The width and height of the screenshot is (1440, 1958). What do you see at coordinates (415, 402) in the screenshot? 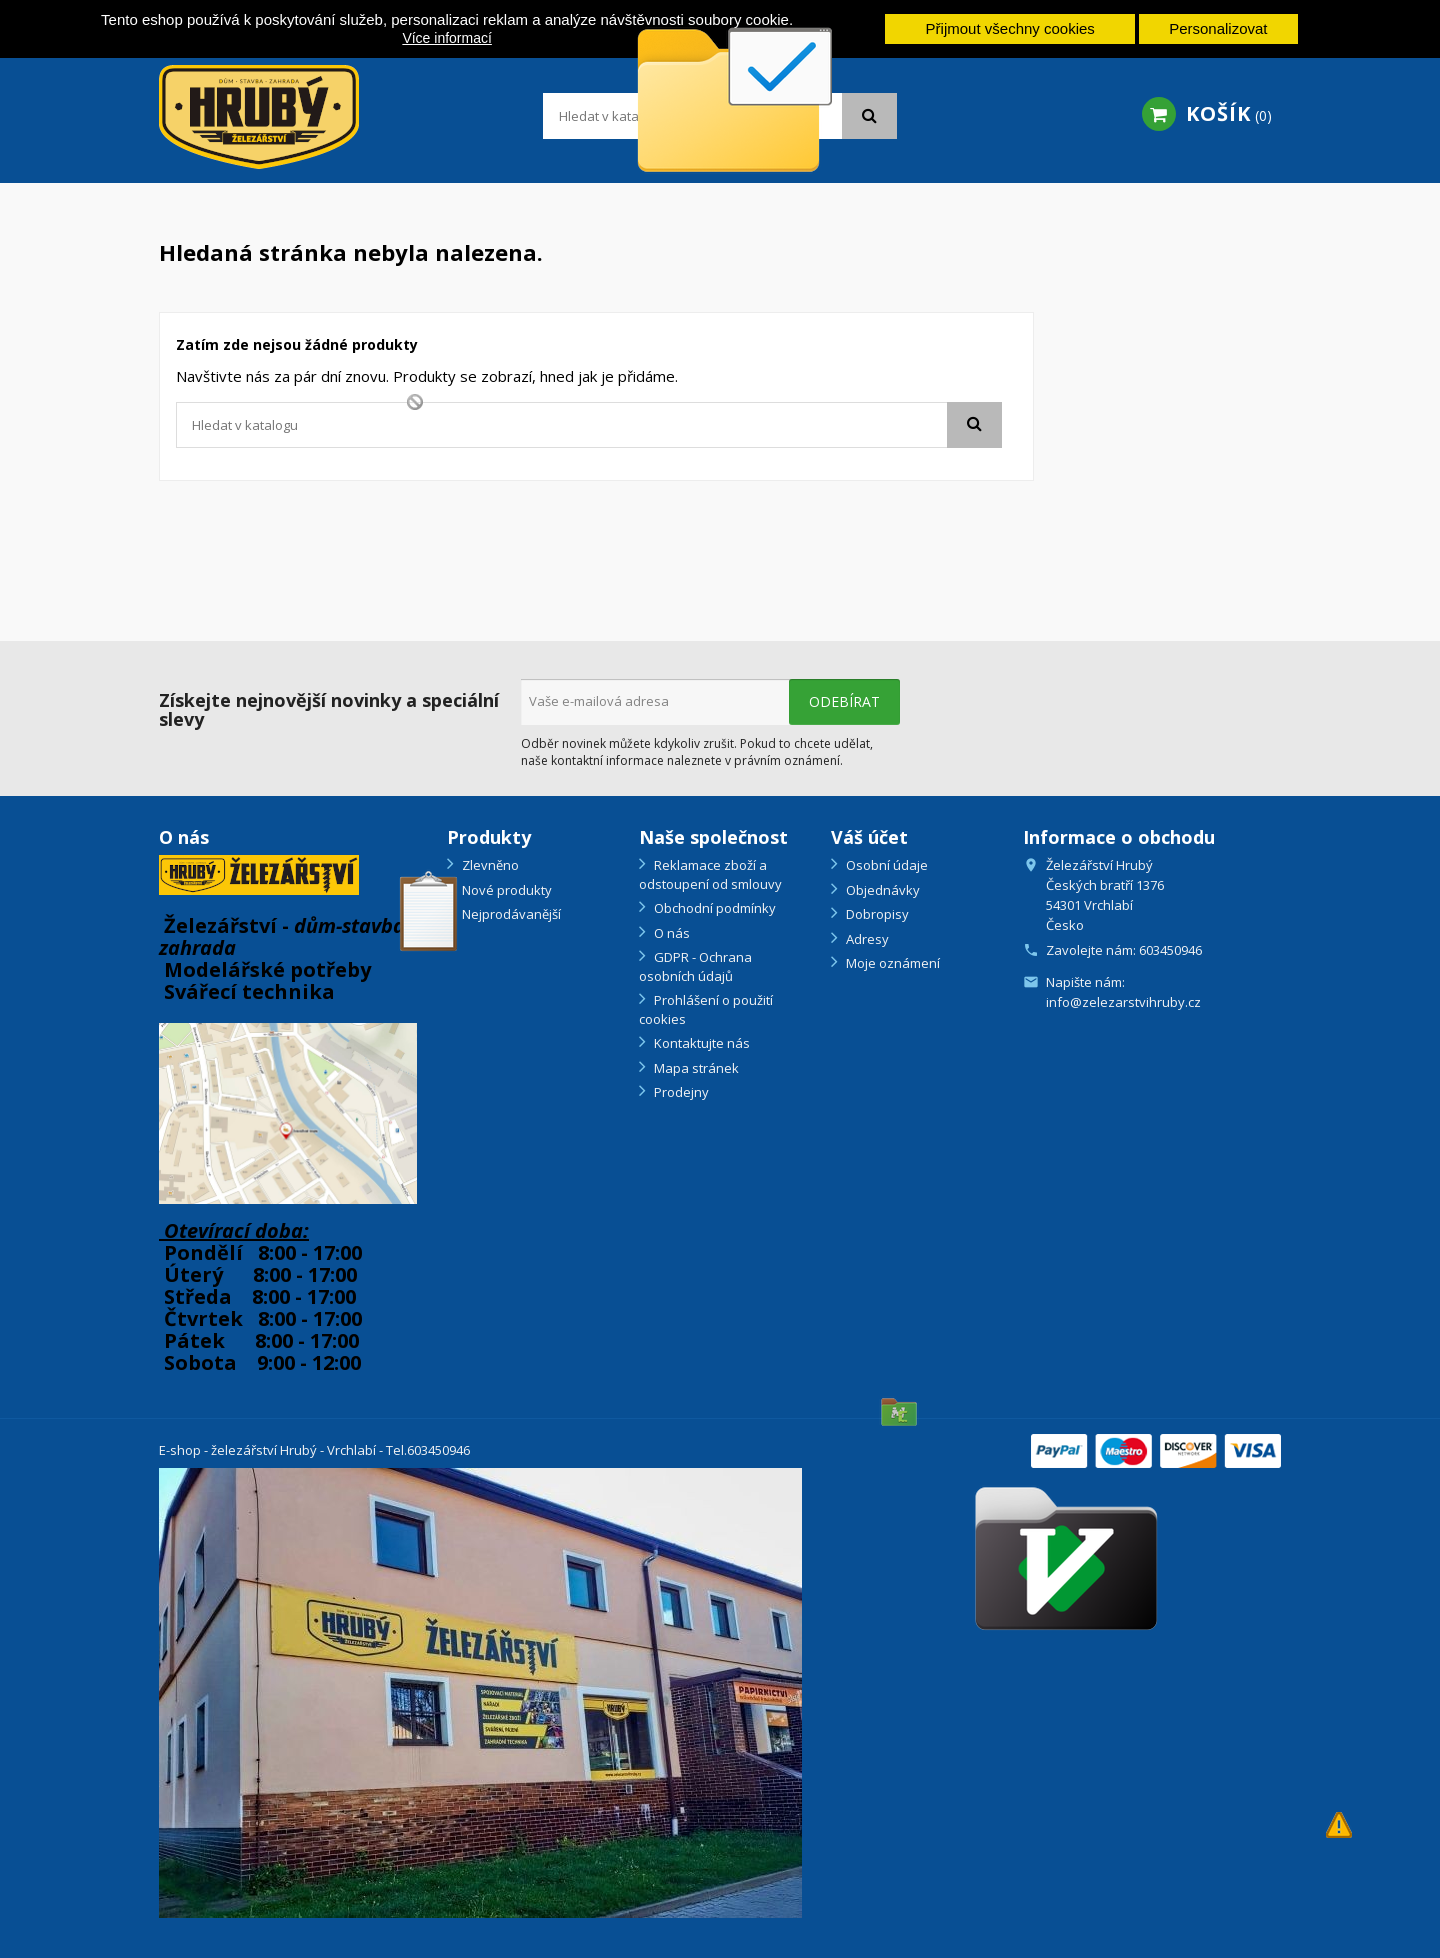
I see `indicates access denied or permission restricted` at bounding box center [415, 402].